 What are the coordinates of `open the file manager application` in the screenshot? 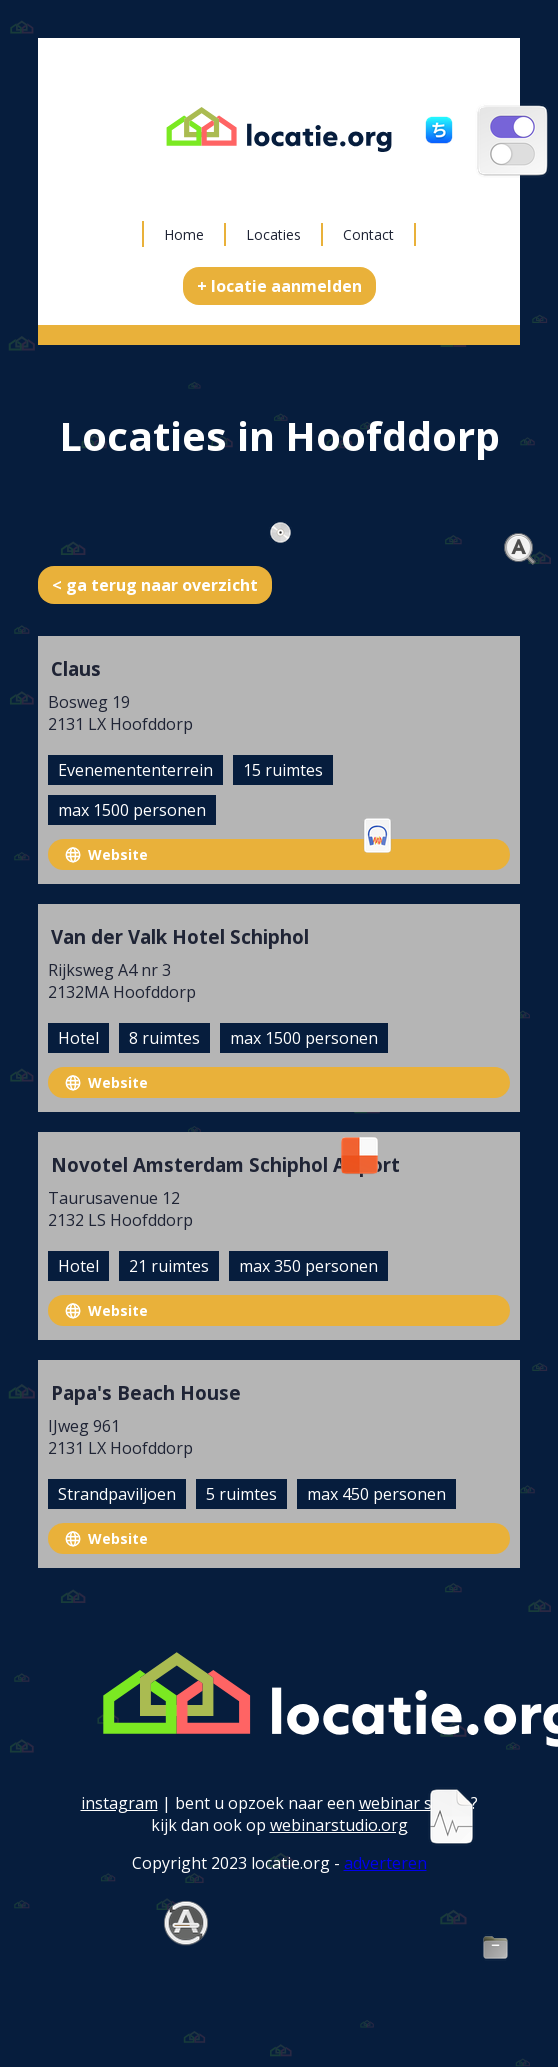 It's located at (495, 1947).